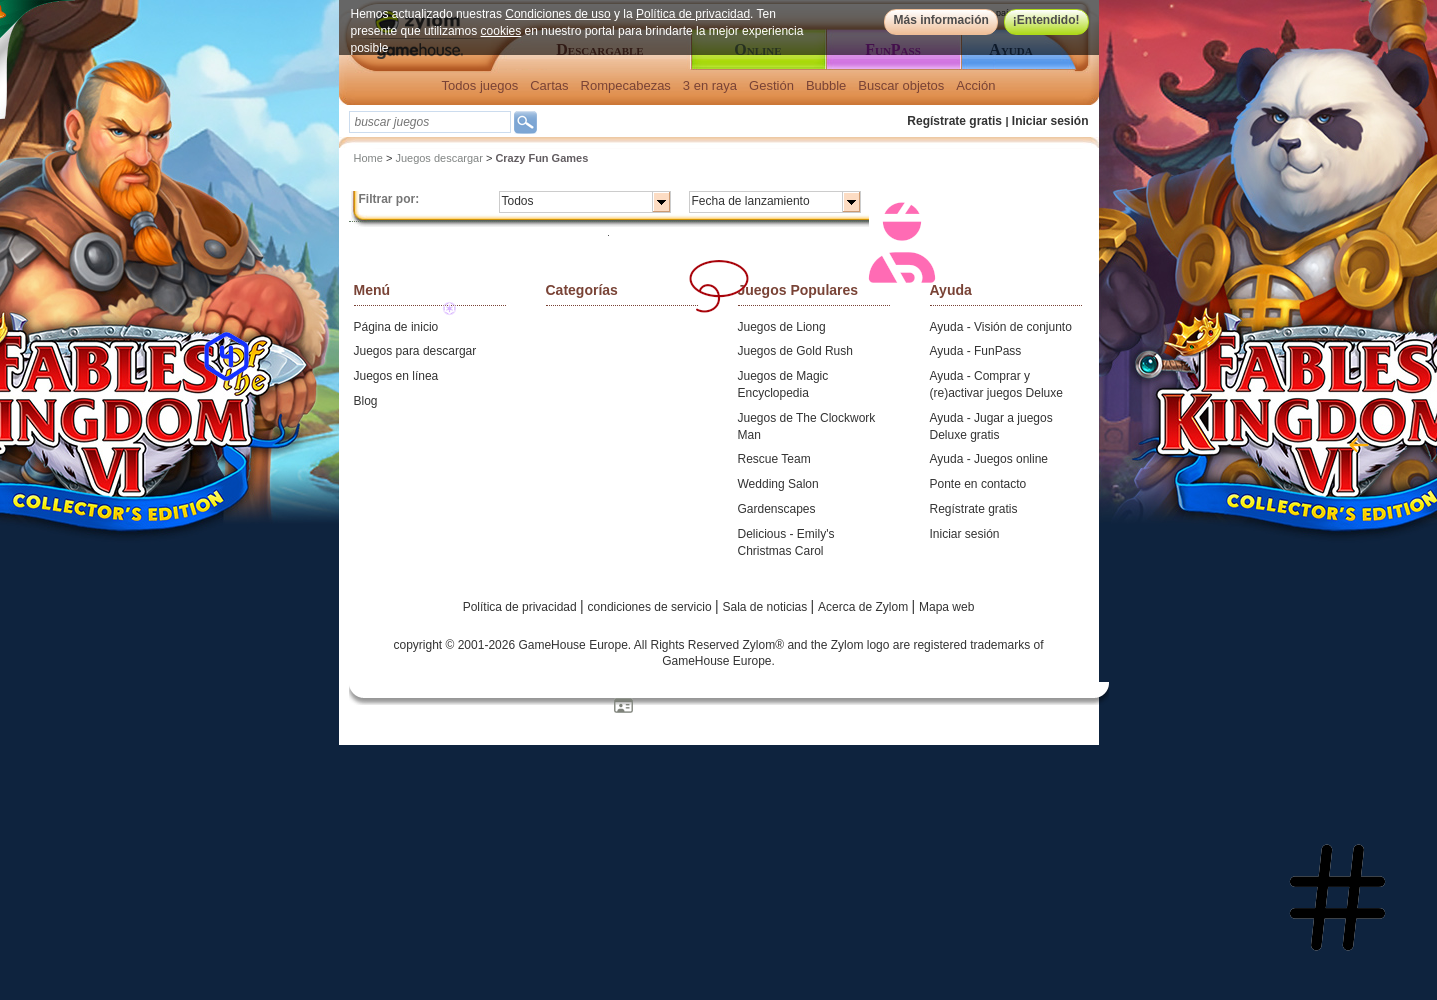  What do you see at coordinates (719, 283) in the screenshot?
I see `freeform selection tool` at bounding box center [719, 283].